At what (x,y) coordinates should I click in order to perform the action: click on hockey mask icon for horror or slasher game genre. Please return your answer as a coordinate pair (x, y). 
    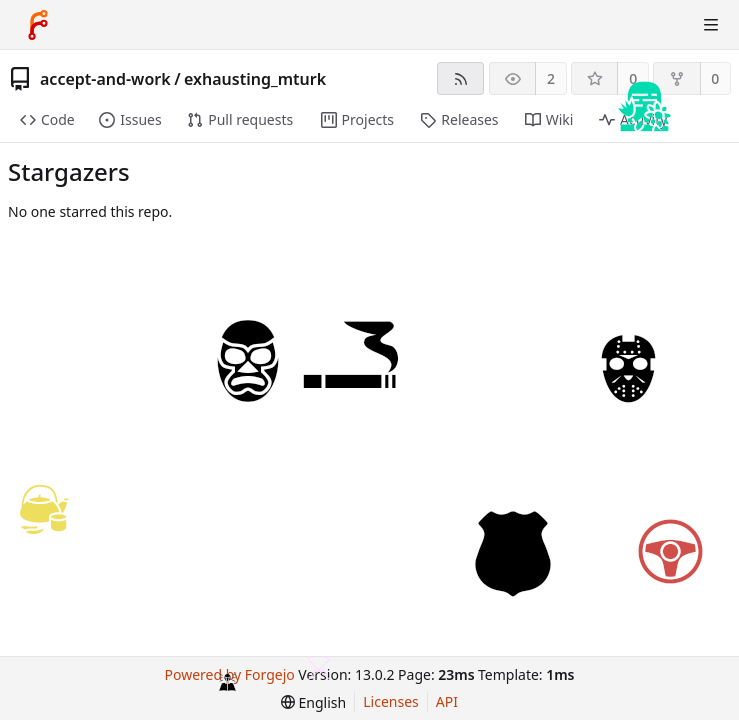
    Looking at the image, I should click on (628, 368).